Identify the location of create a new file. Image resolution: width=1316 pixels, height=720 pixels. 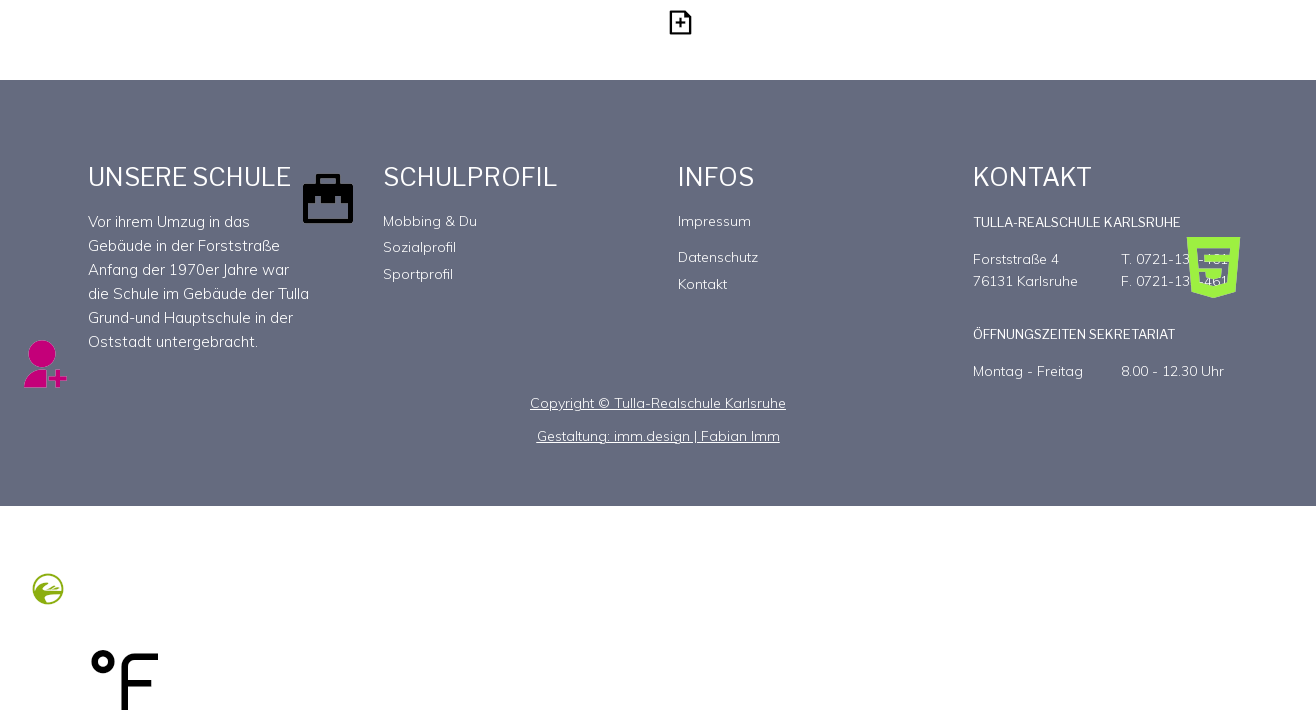
(680, 22).